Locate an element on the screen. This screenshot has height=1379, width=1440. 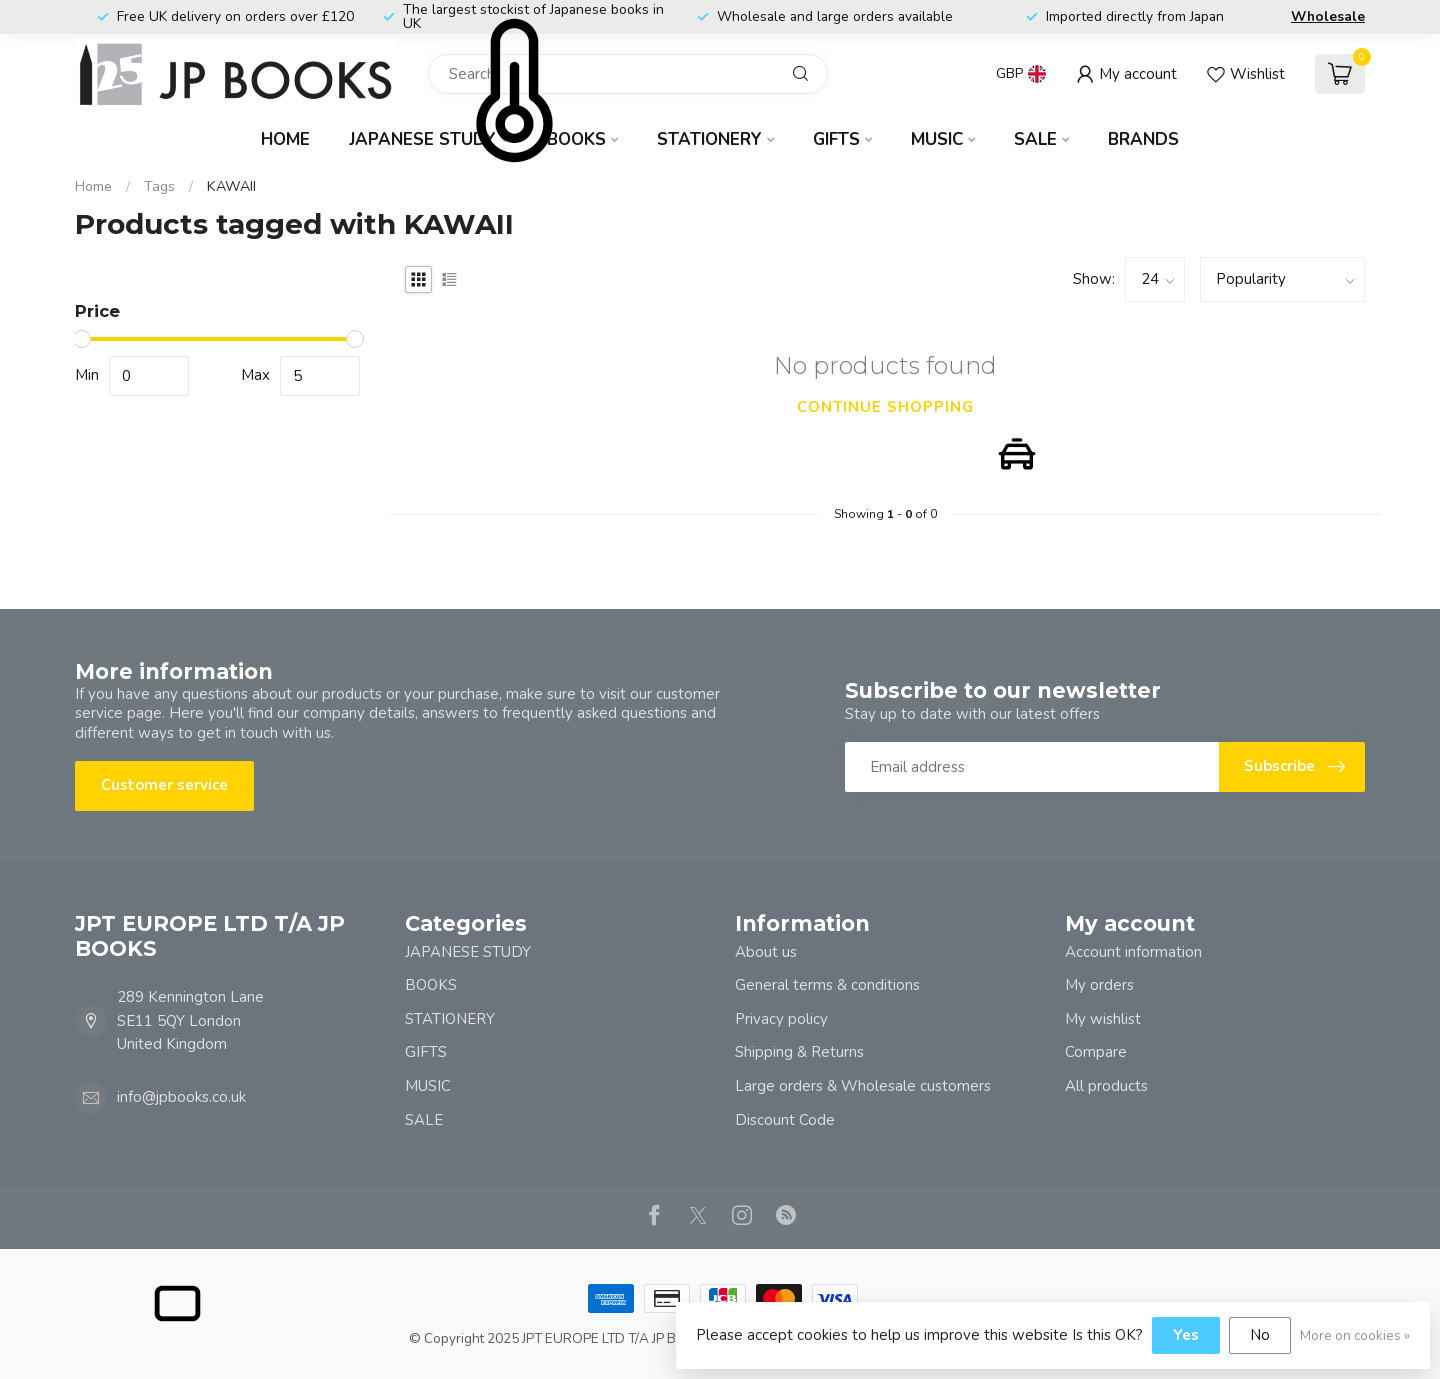
crop image to 7:5 aspect ratio is located at coordinates (177, 1303).